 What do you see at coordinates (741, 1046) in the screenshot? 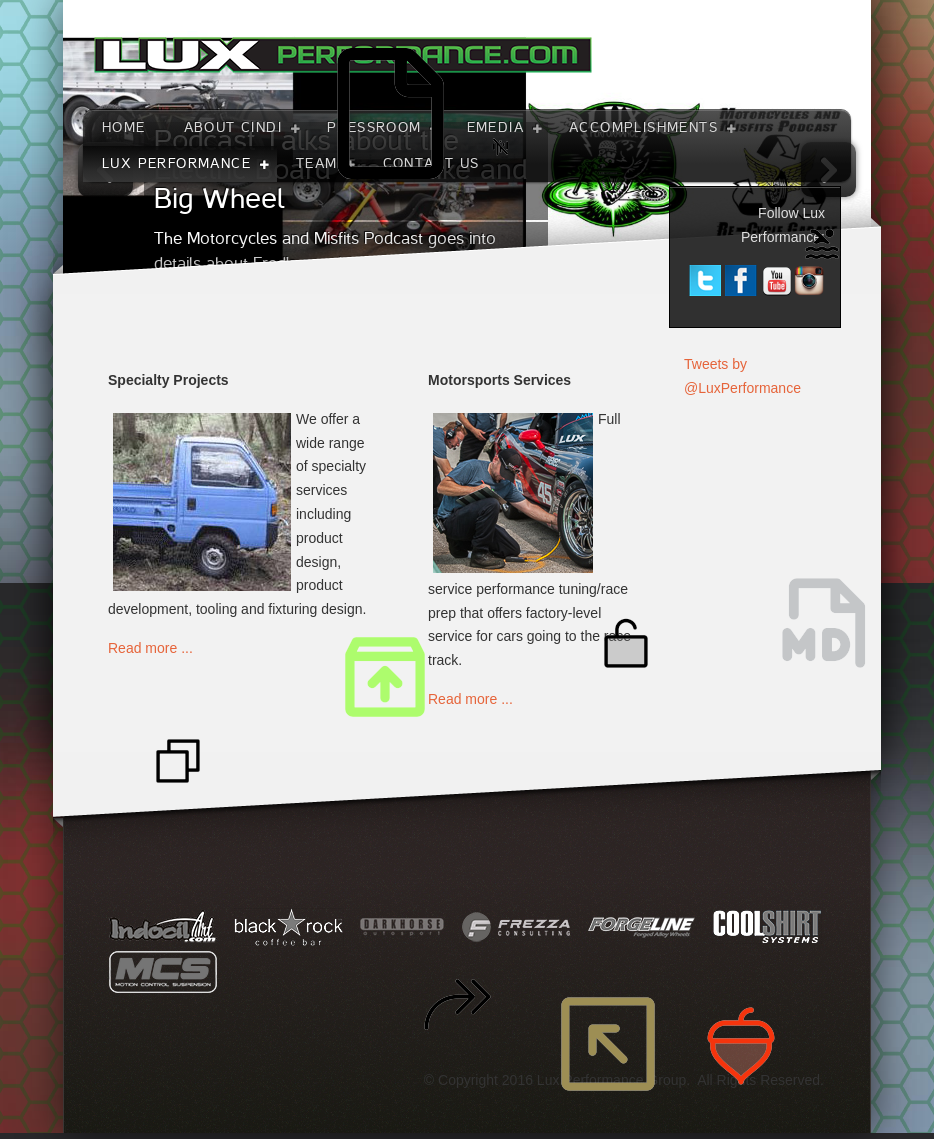
I see `nature or outdoors category indicator` at bounding box center [741, 1046].